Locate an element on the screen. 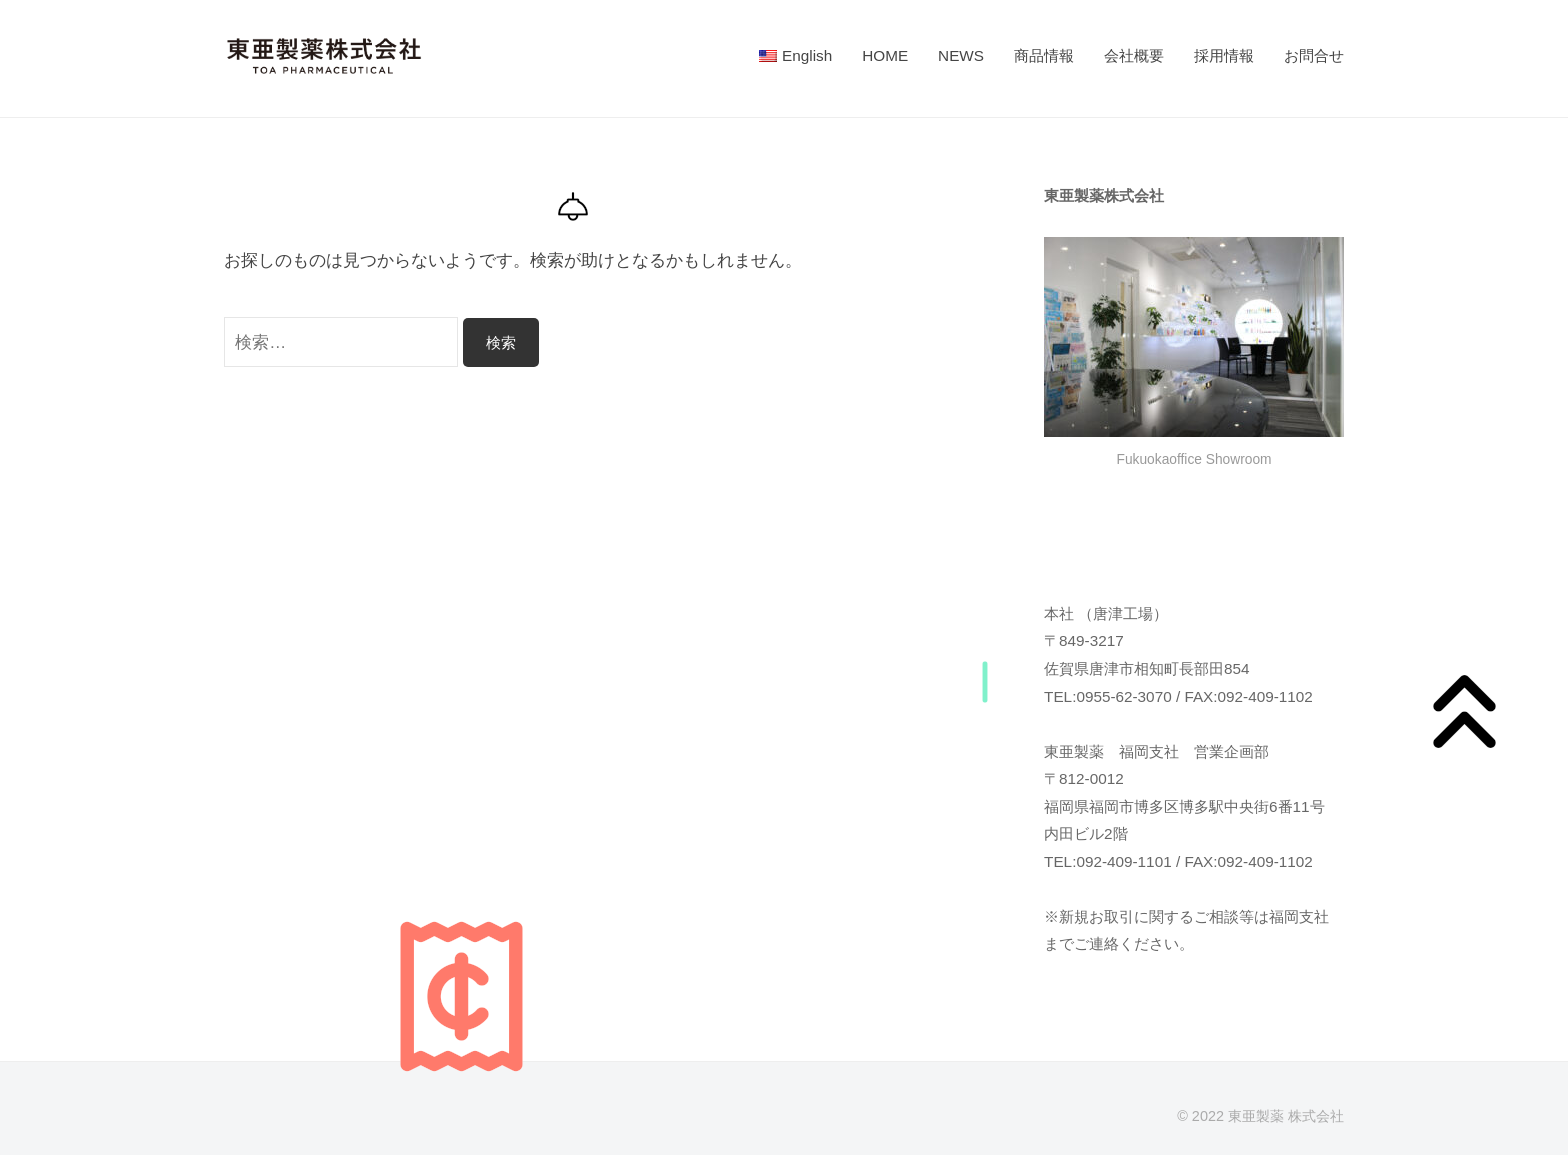  vertical divider or separator between UI elements is located at coordinates (985, 682).